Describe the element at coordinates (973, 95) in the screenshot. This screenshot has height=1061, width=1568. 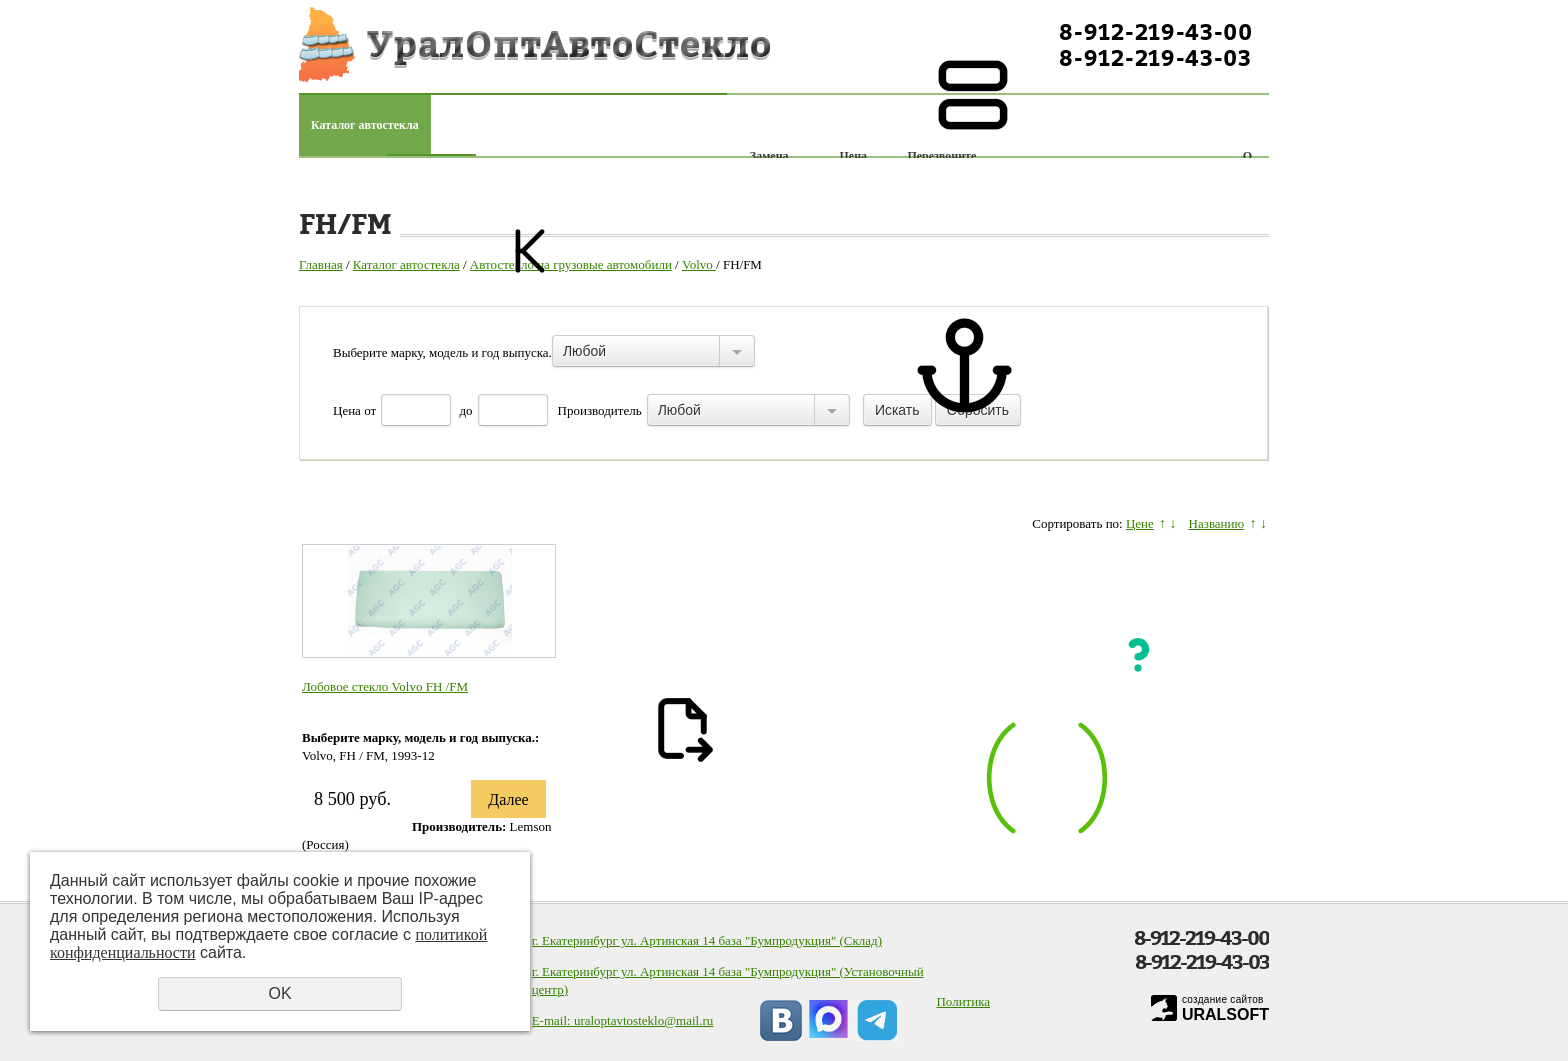
I see `switch to list view` at that location.